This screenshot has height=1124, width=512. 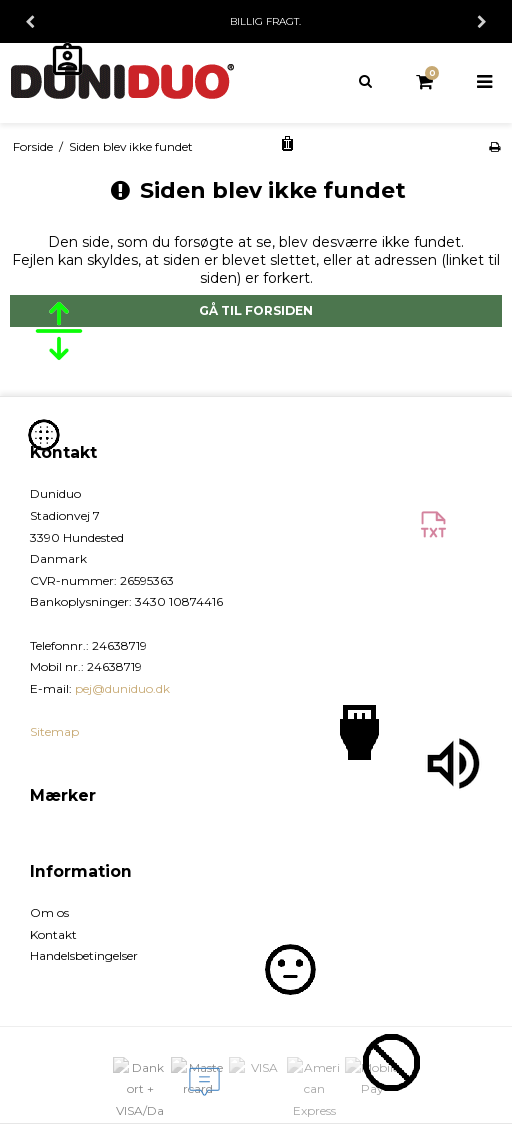 What do you see at coordinates (204, 1080) in the screenshot?
I see `open chat or messaging` at bounding box center [204, 1080].